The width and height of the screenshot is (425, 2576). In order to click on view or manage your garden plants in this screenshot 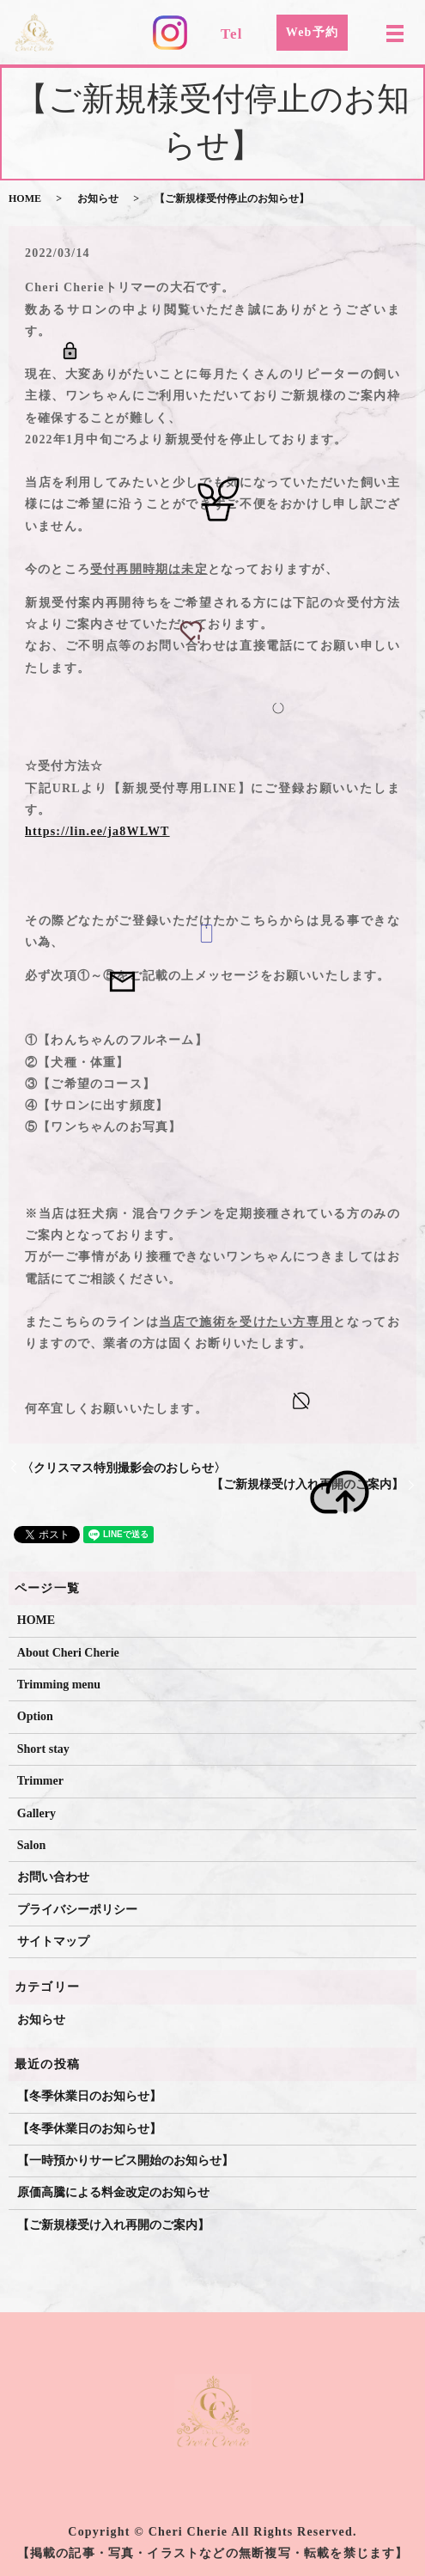, I will do `click(217, 499)`.